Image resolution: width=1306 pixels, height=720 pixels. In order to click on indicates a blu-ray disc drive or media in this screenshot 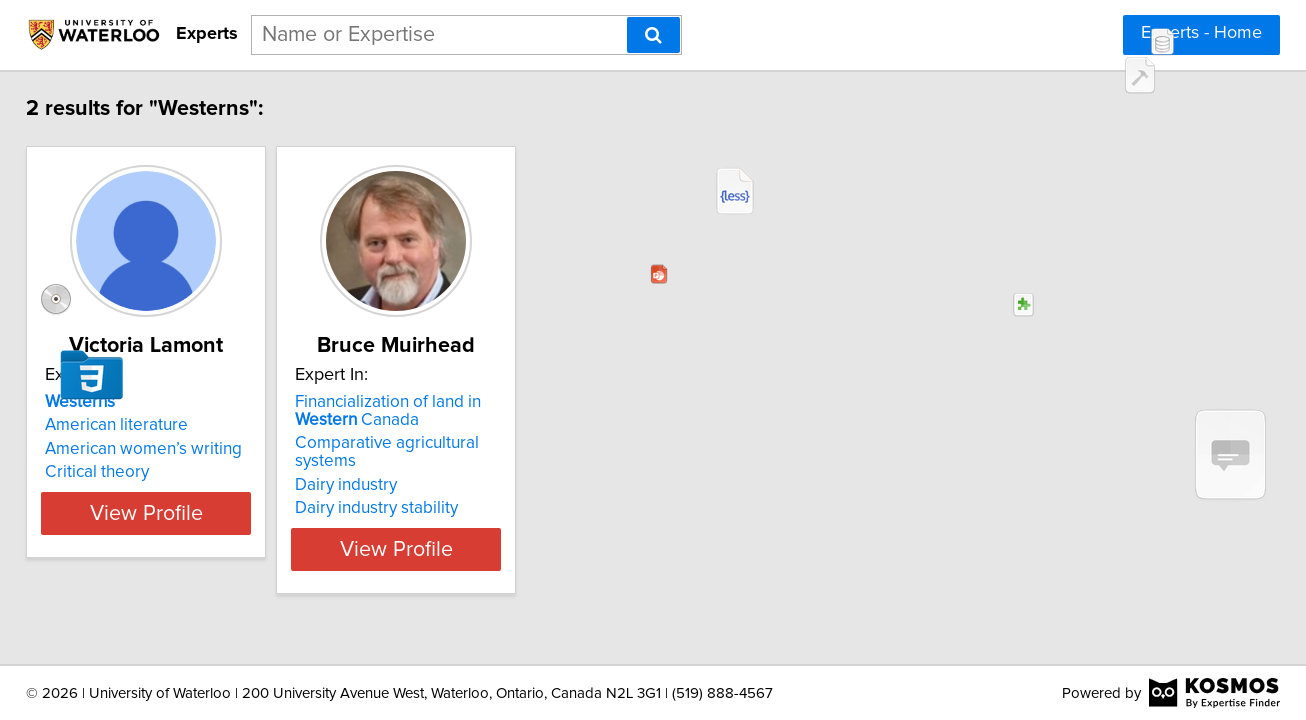, I will do `click(56, 299)`.